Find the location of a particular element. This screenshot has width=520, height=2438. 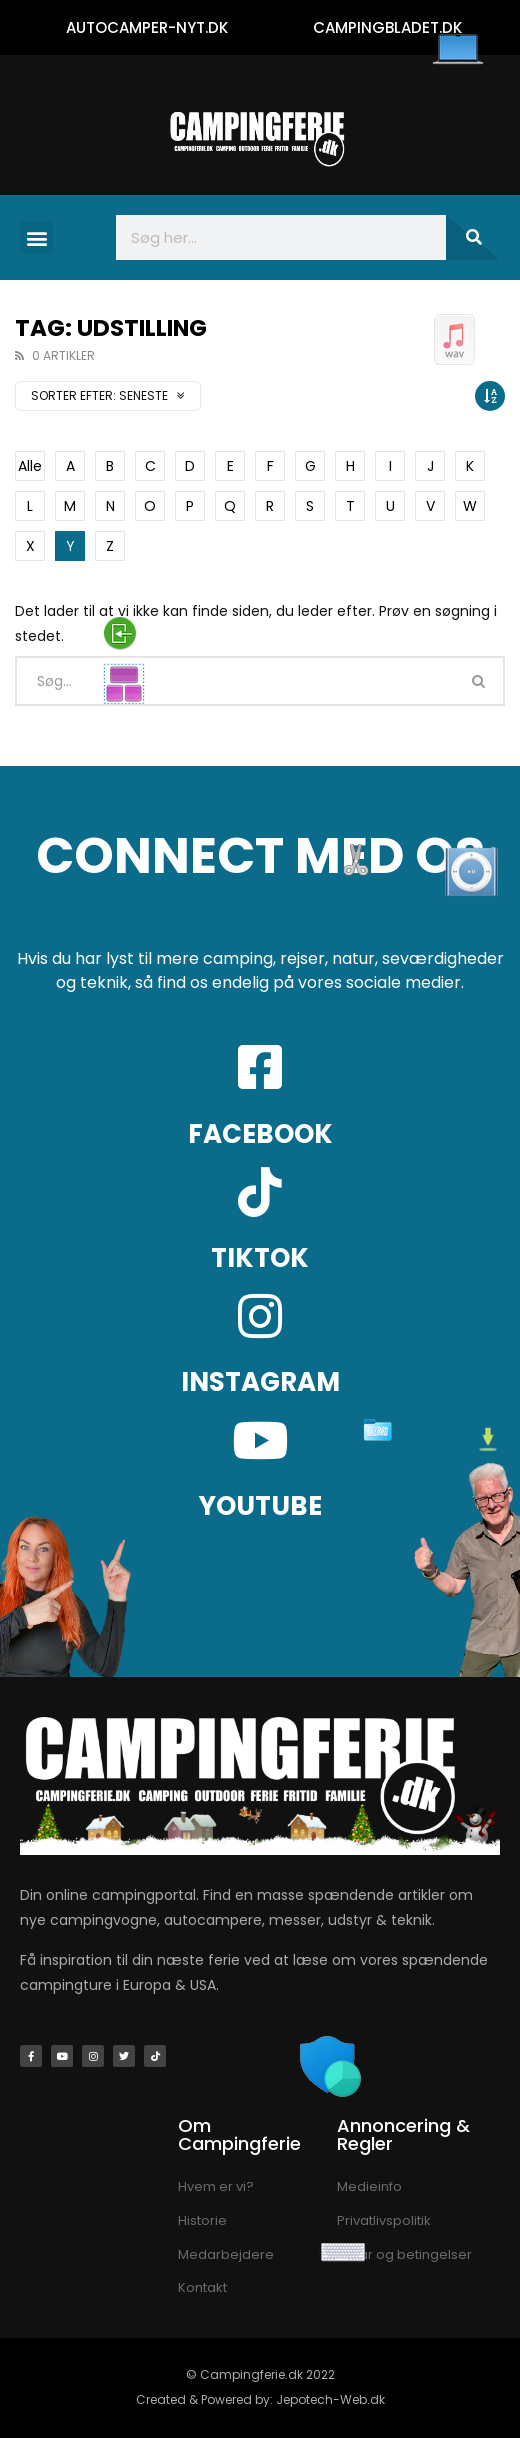

log out of your account is located at coordinates (120, 633).